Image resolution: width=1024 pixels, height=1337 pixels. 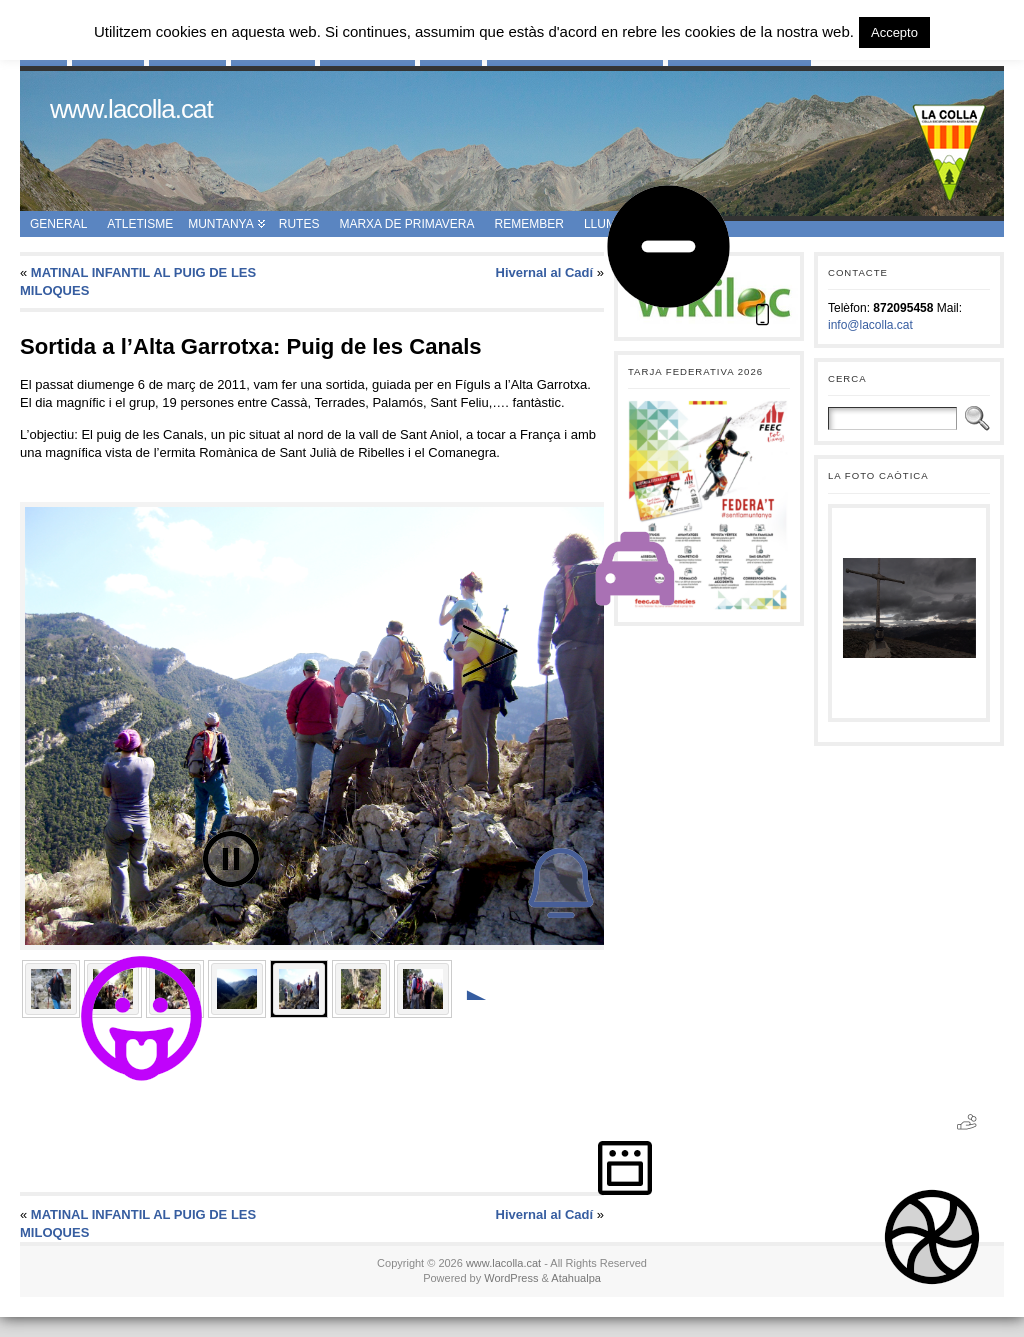 What do you see at coordinates (932, 1237) in the screenshot?
I see `loading content in progress` at bounding box center [932, 1237].